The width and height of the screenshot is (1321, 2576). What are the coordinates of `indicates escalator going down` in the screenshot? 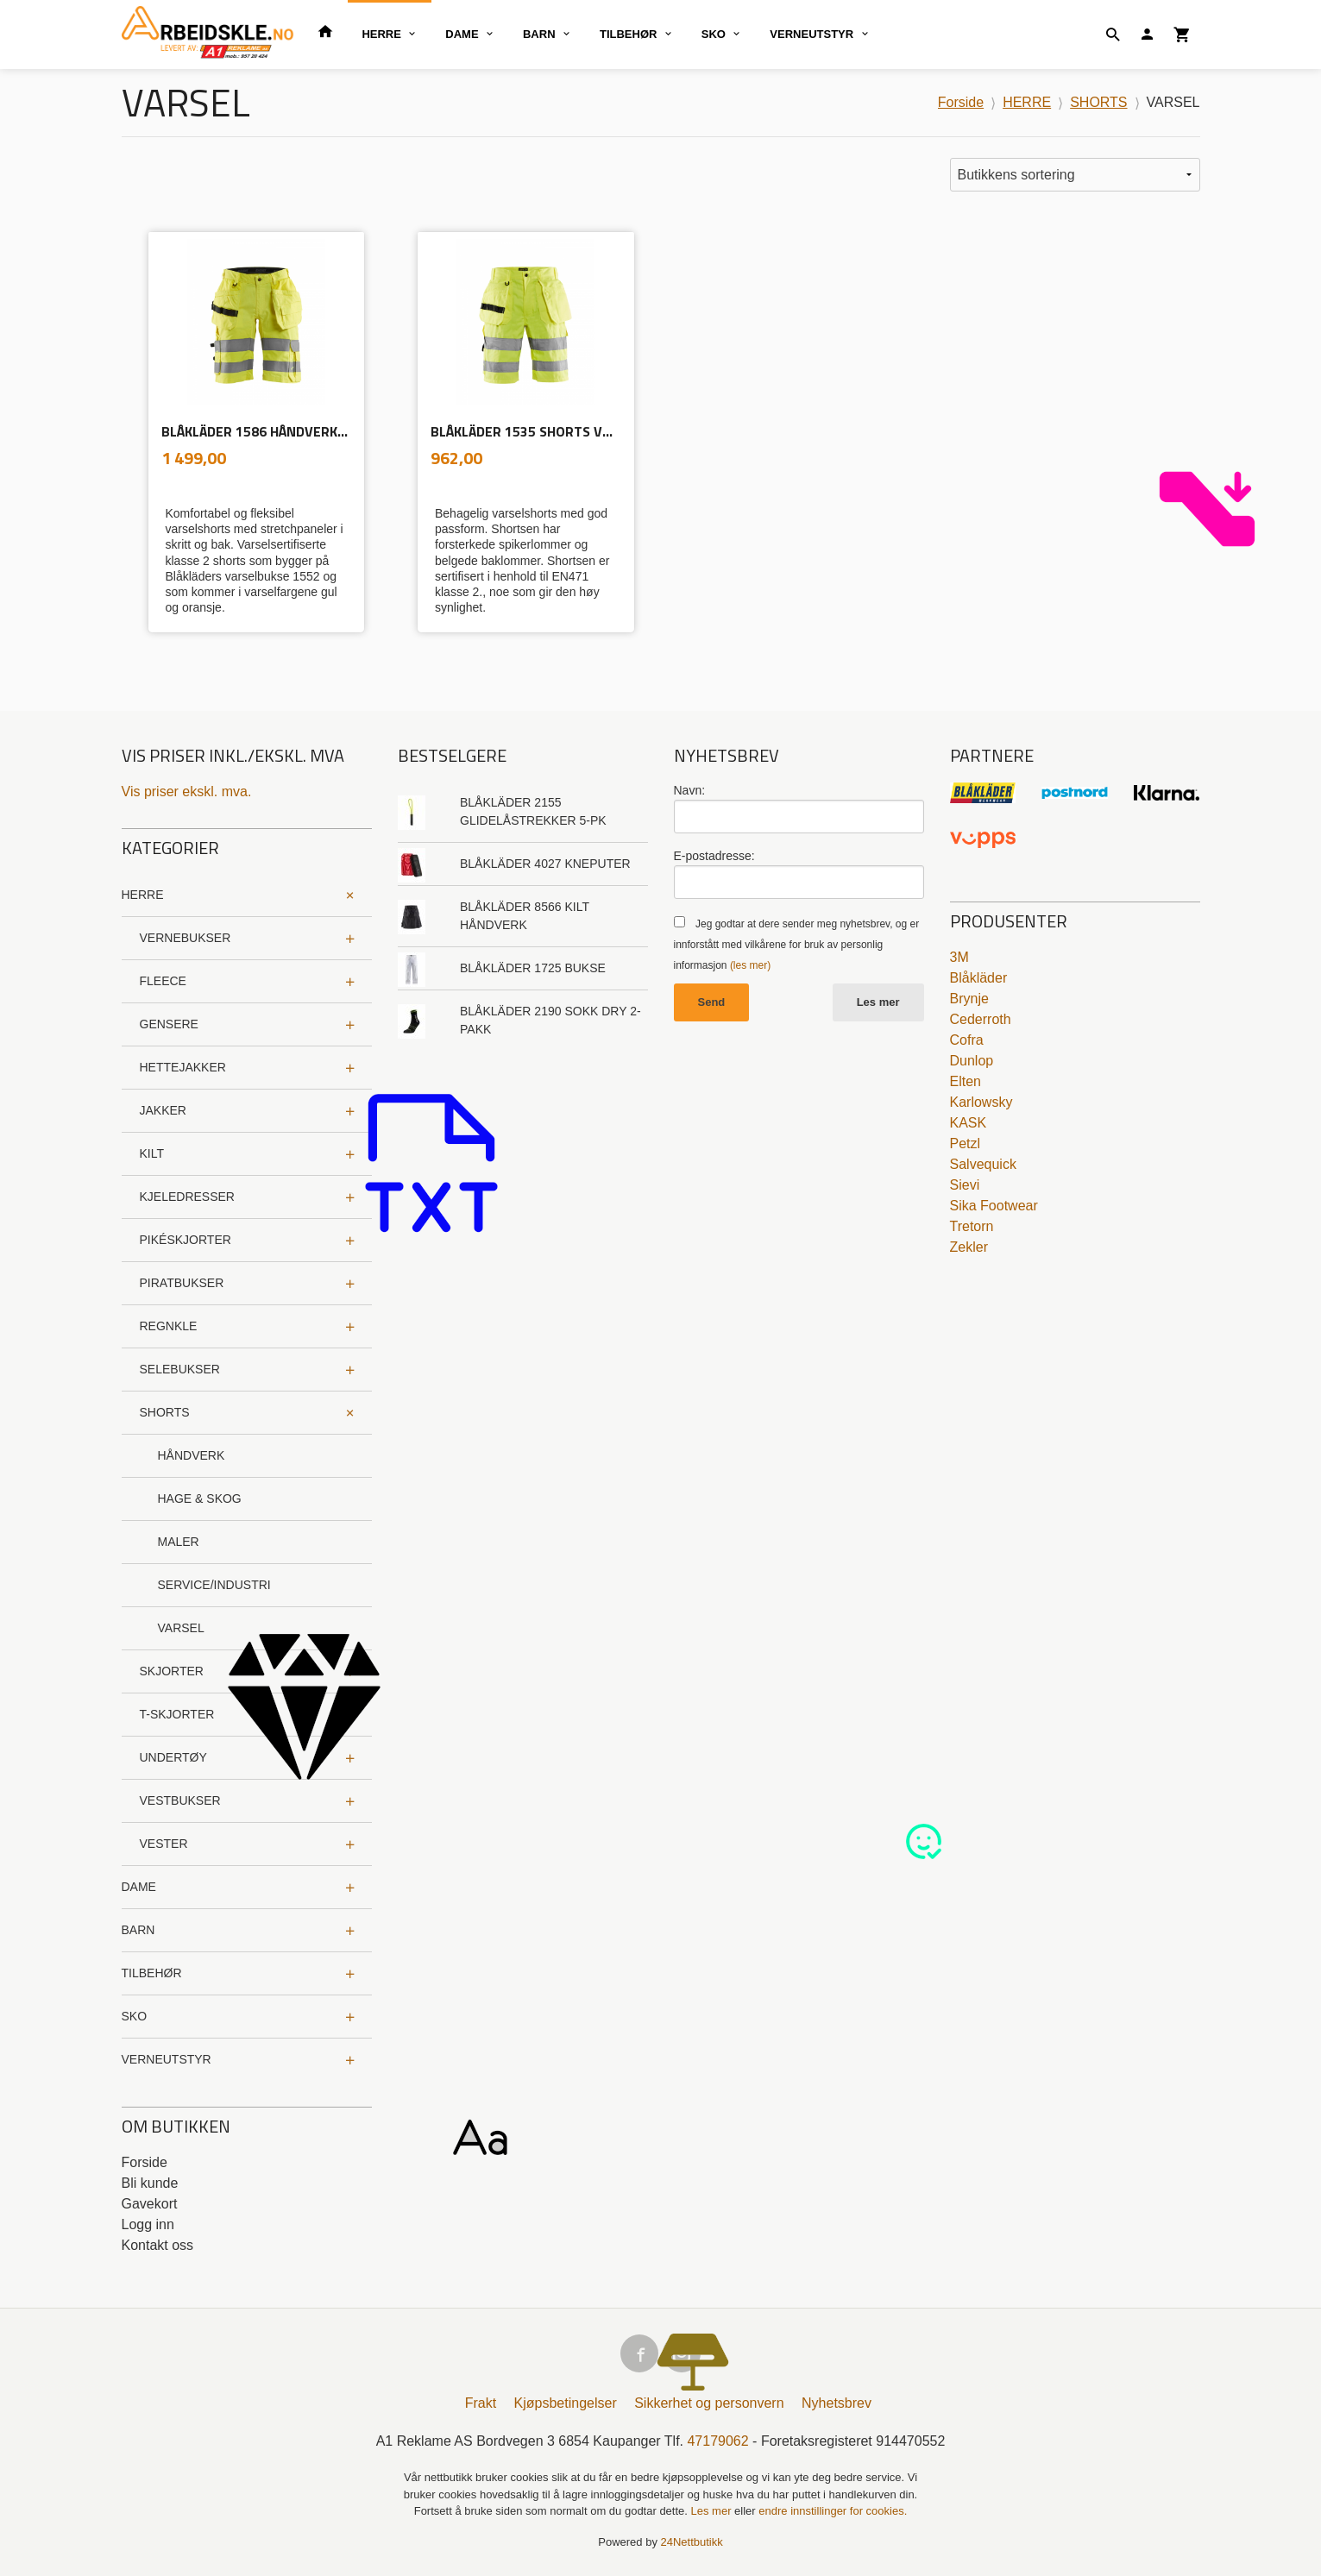 It's located at (1207, 509).